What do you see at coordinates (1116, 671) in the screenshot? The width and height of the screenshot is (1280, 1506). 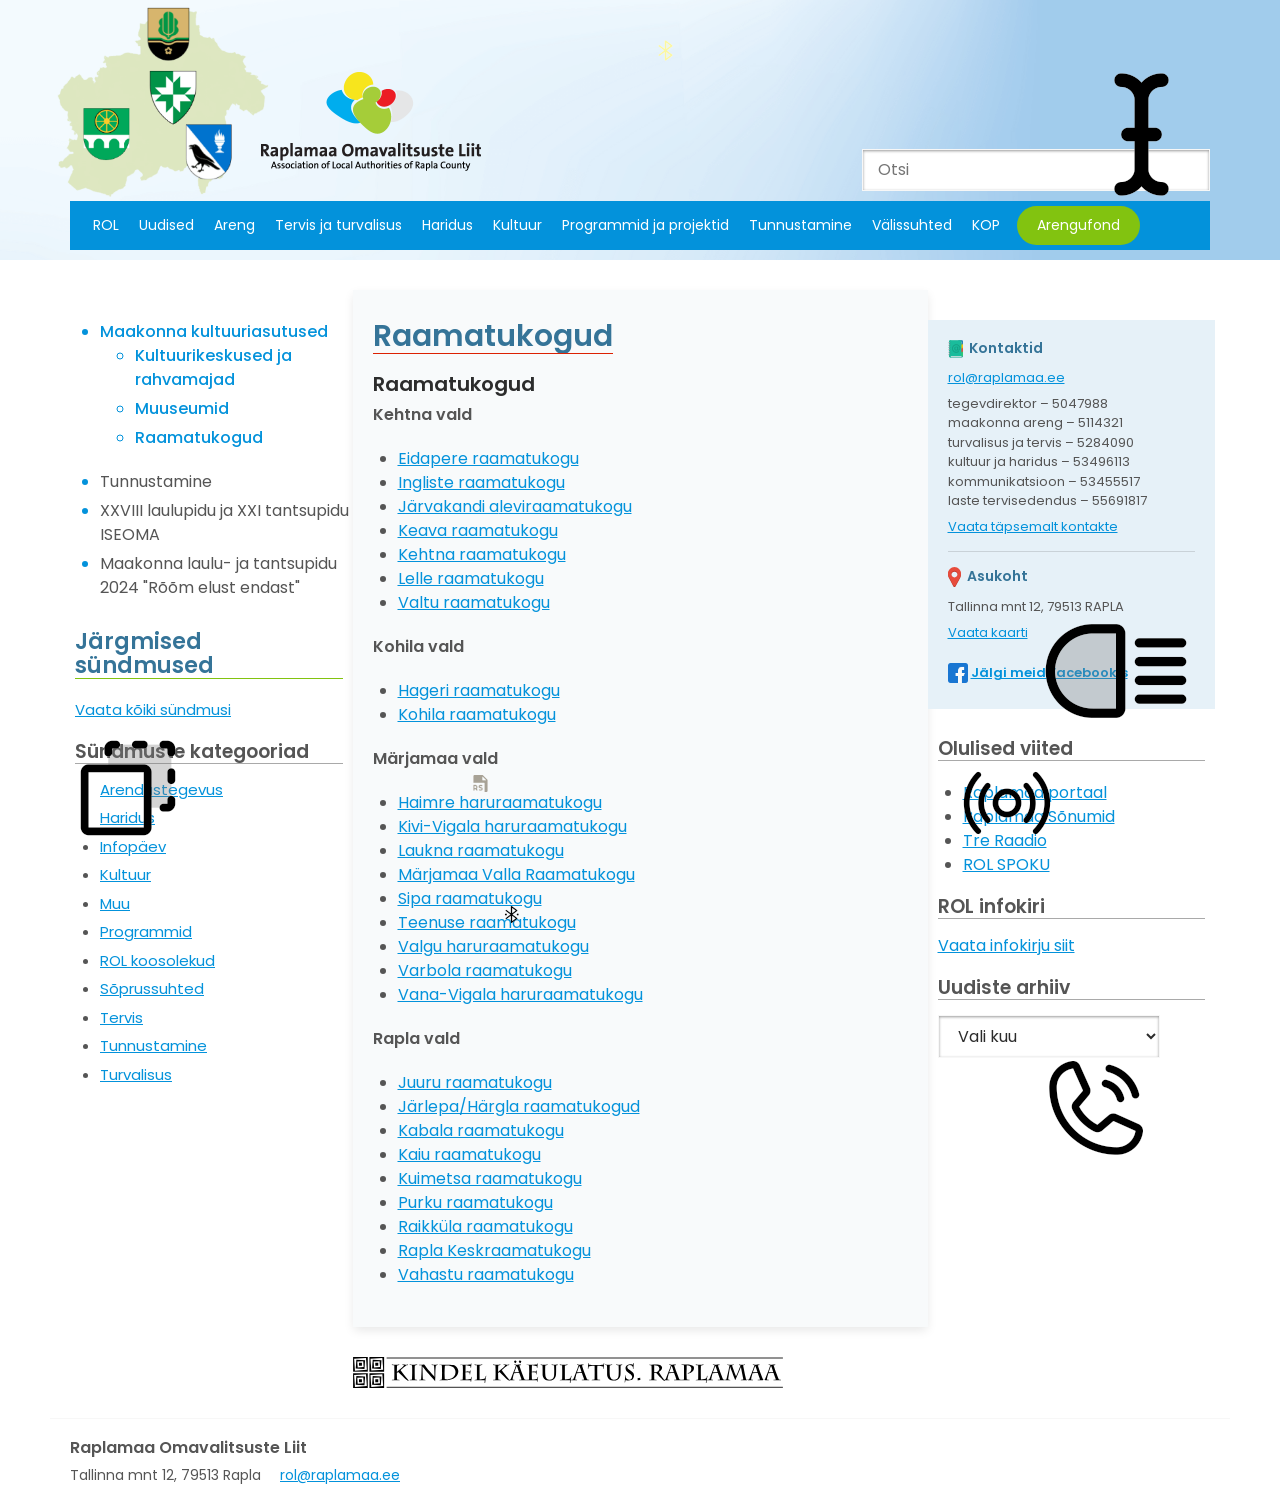 I see `toggle vehicle headlights on/off` at bounding box center [1116, 671].